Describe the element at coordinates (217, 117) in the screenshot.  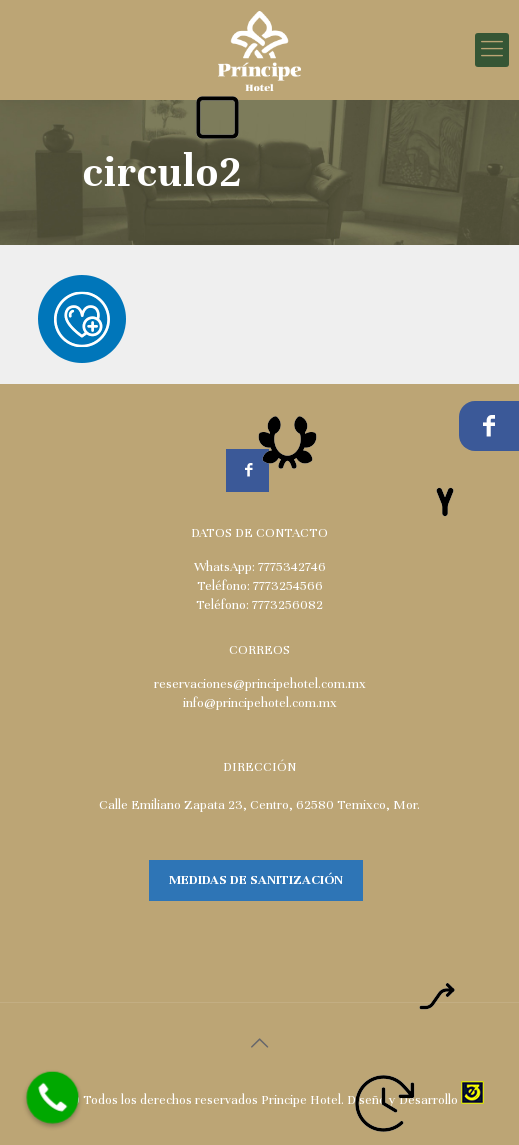
I see `unchecked checkbox or selection state` at that location.